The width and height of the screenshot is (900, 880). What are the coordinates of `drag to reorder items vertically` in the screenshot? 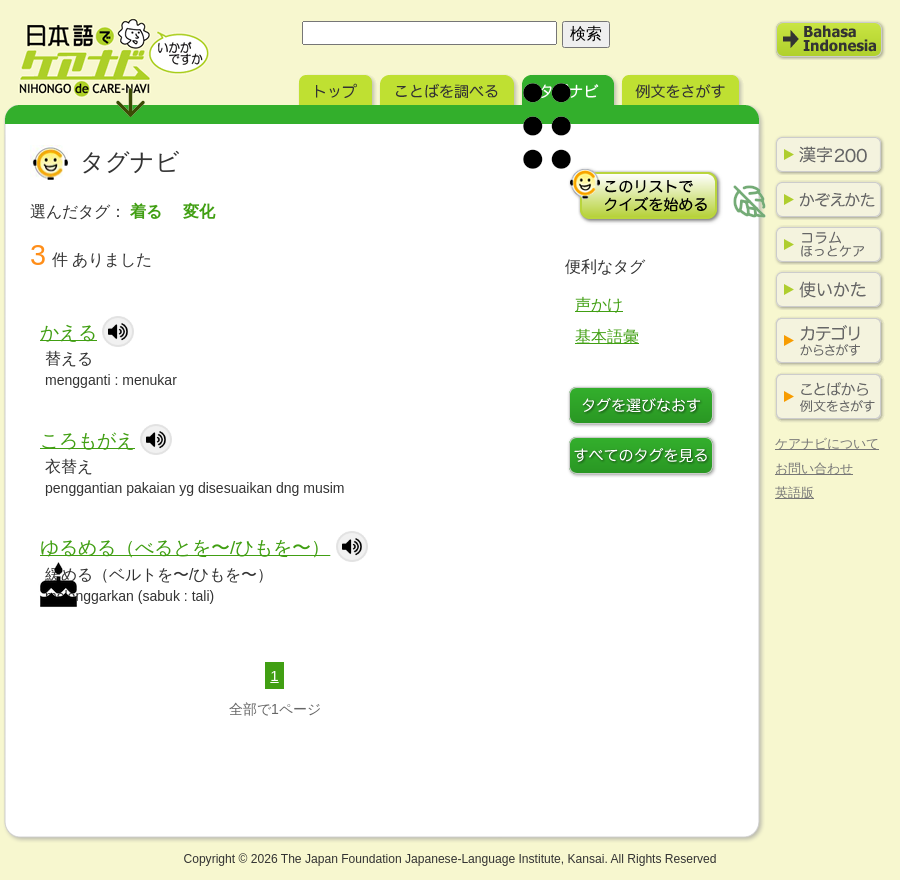 It's located at (547, 126).